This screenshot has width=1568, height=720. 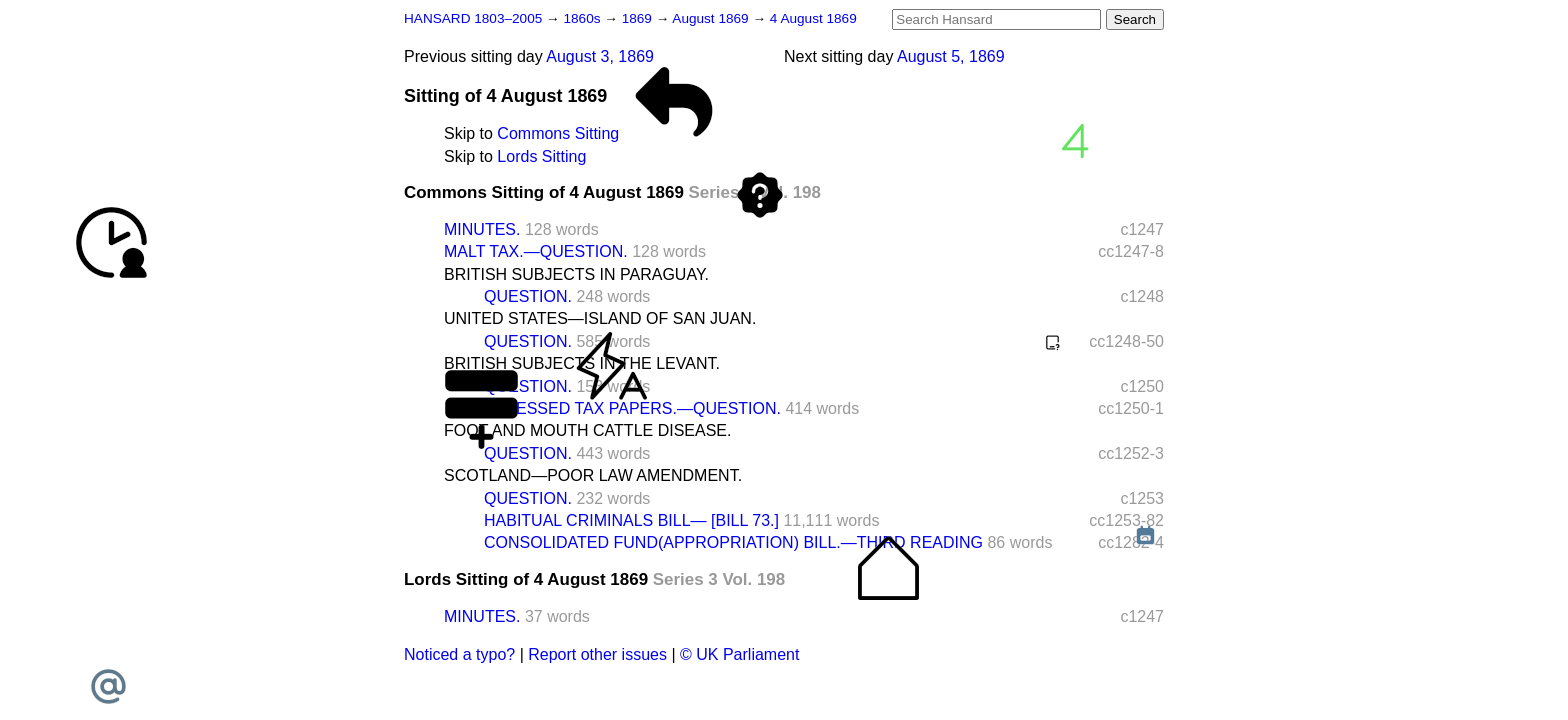 I want to click on enter an email address, so click(x=108, y=686).